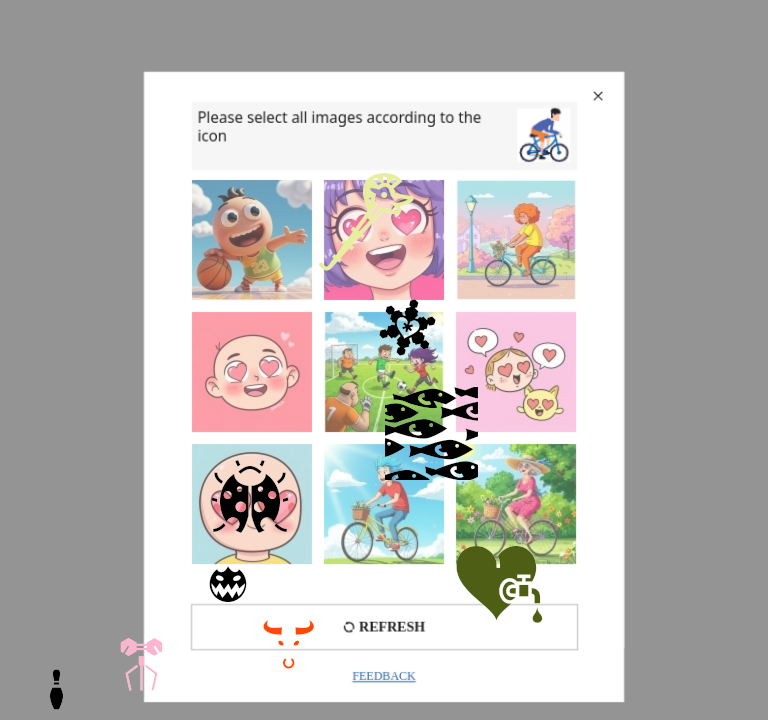 This screenshot has width=768, height=720. What do you see at coordinates (431, 433) in the screenshot?
I see `indicates marine life or aquarium feature in a game` at bounding box center [431, 433].